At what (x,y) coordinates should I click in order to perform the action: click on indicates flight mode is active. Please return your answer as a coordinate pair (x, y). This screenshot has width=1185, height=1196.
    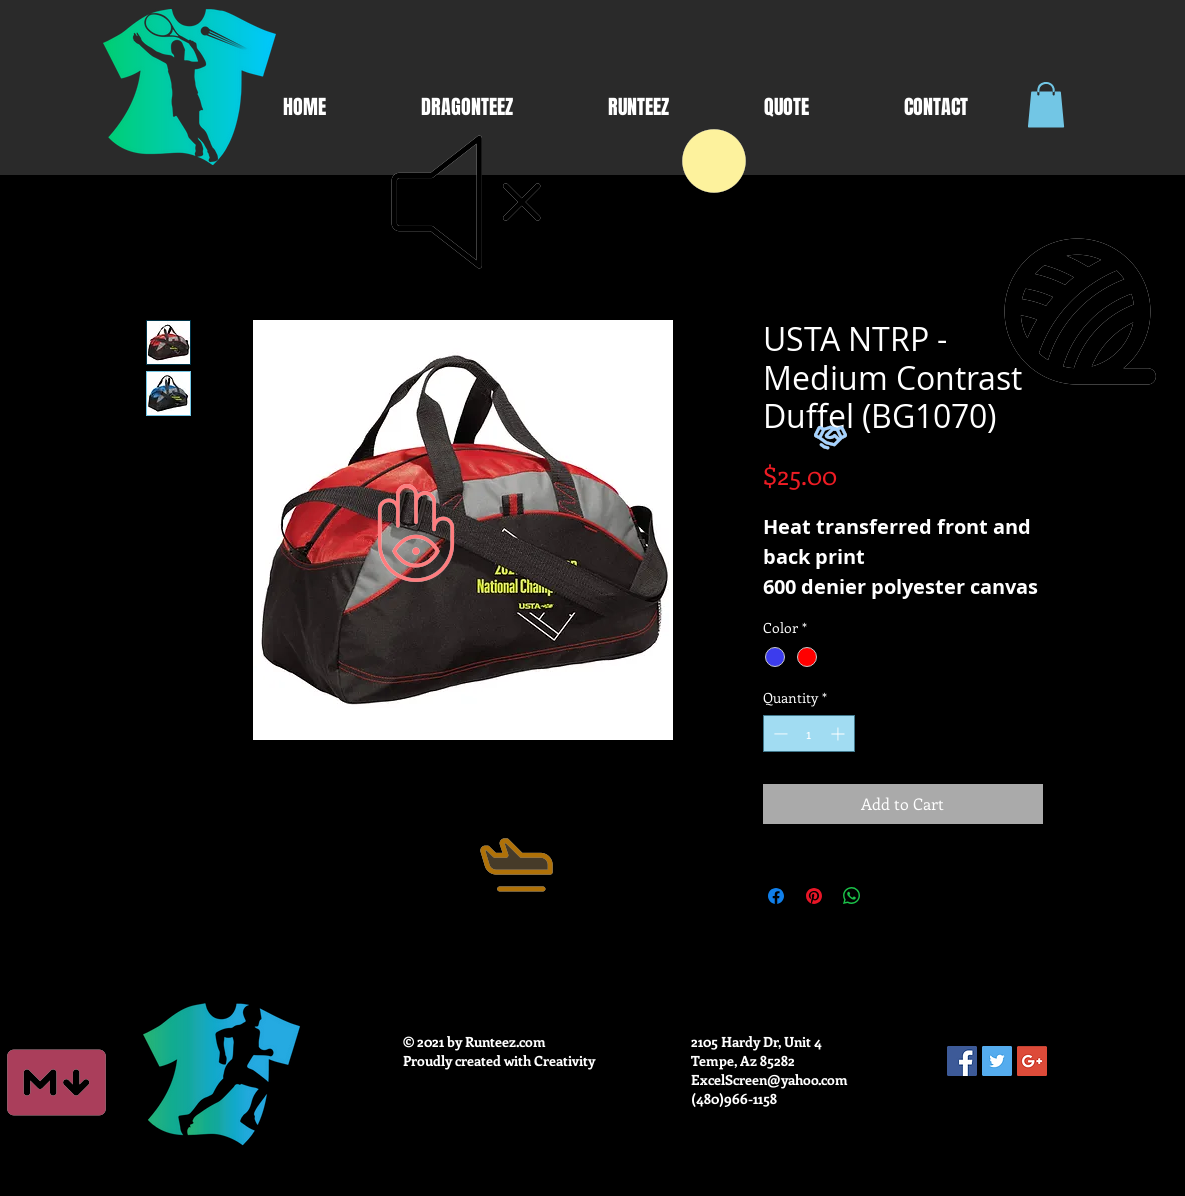
    Looking at the image, I should click on (516, 862).